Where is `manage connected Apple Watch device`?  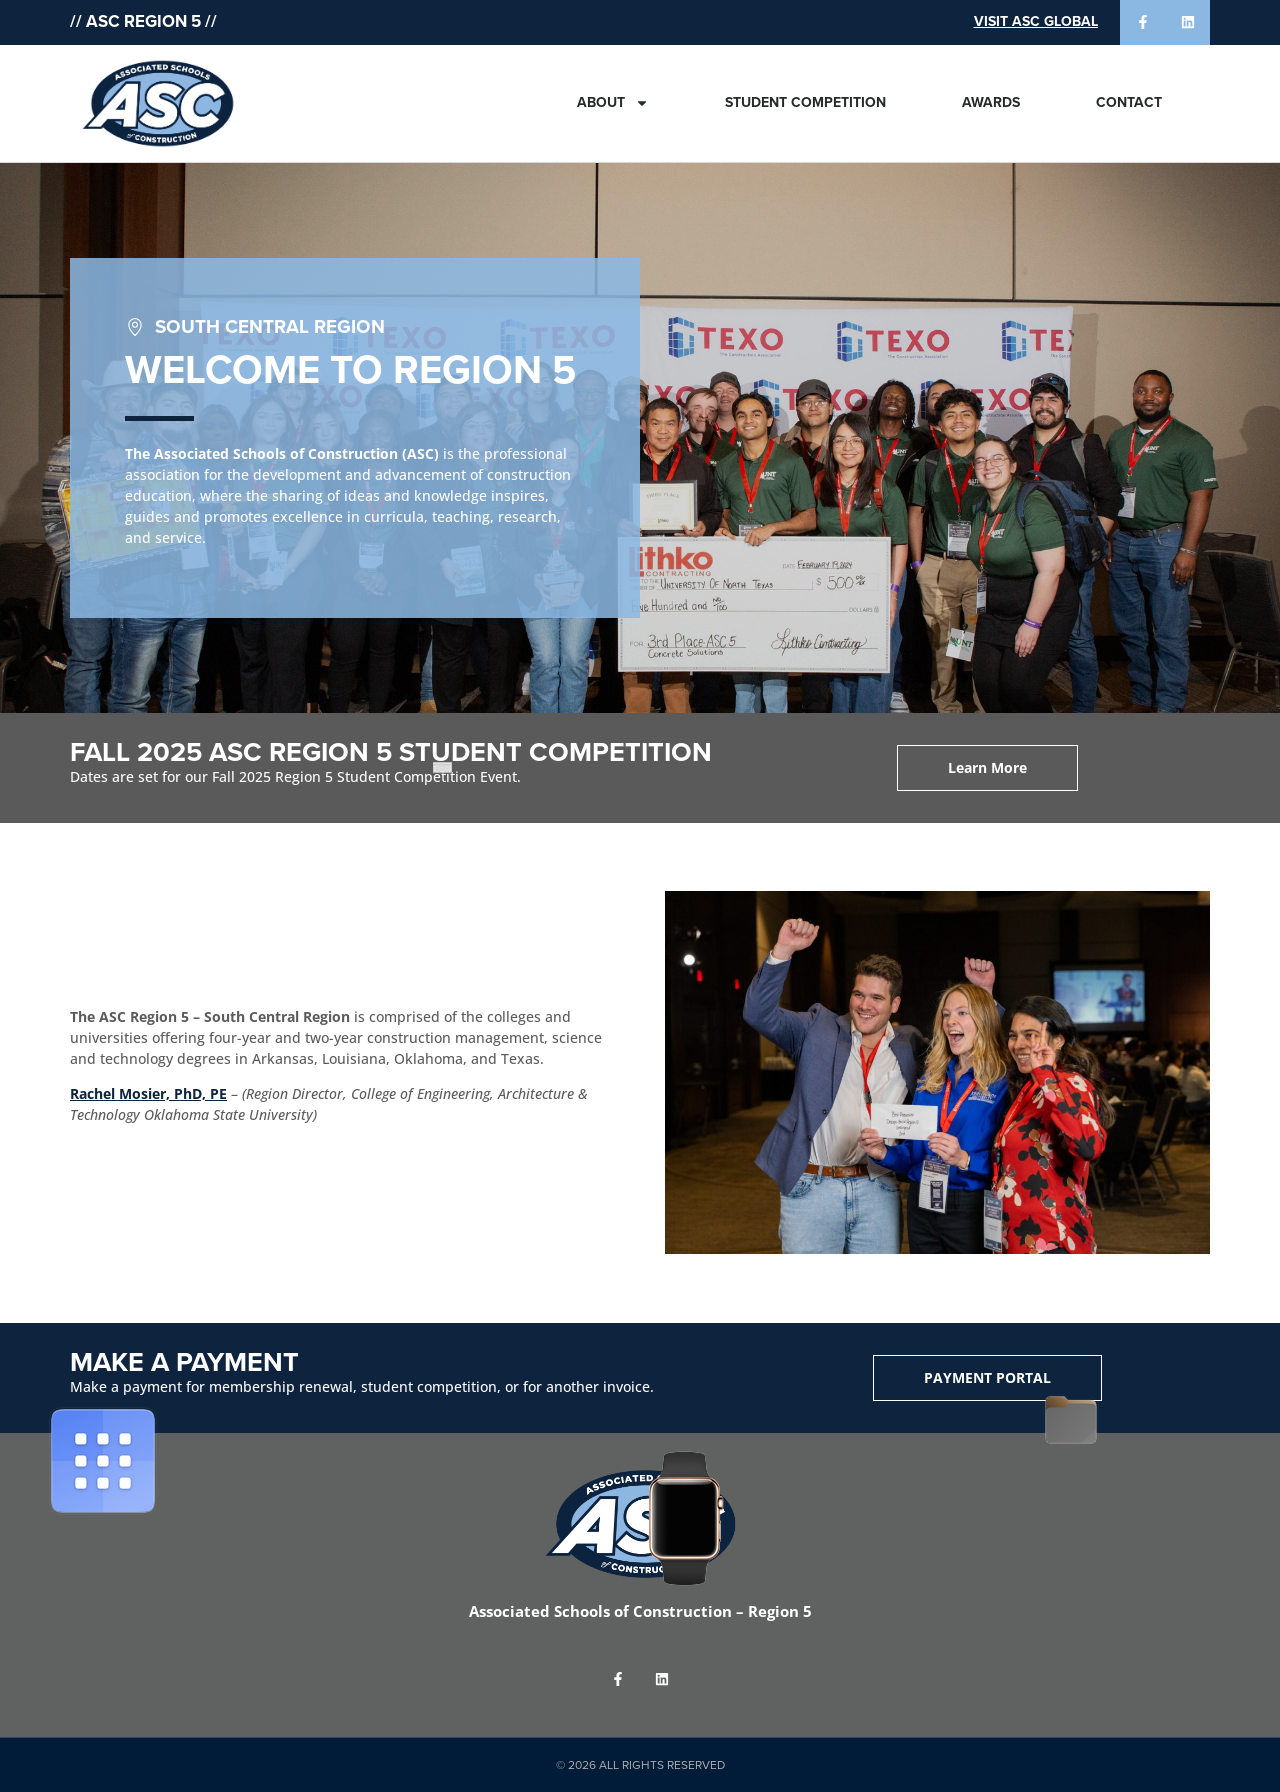 manage connected Apple Watch device is located at coordinates (684, 1518).